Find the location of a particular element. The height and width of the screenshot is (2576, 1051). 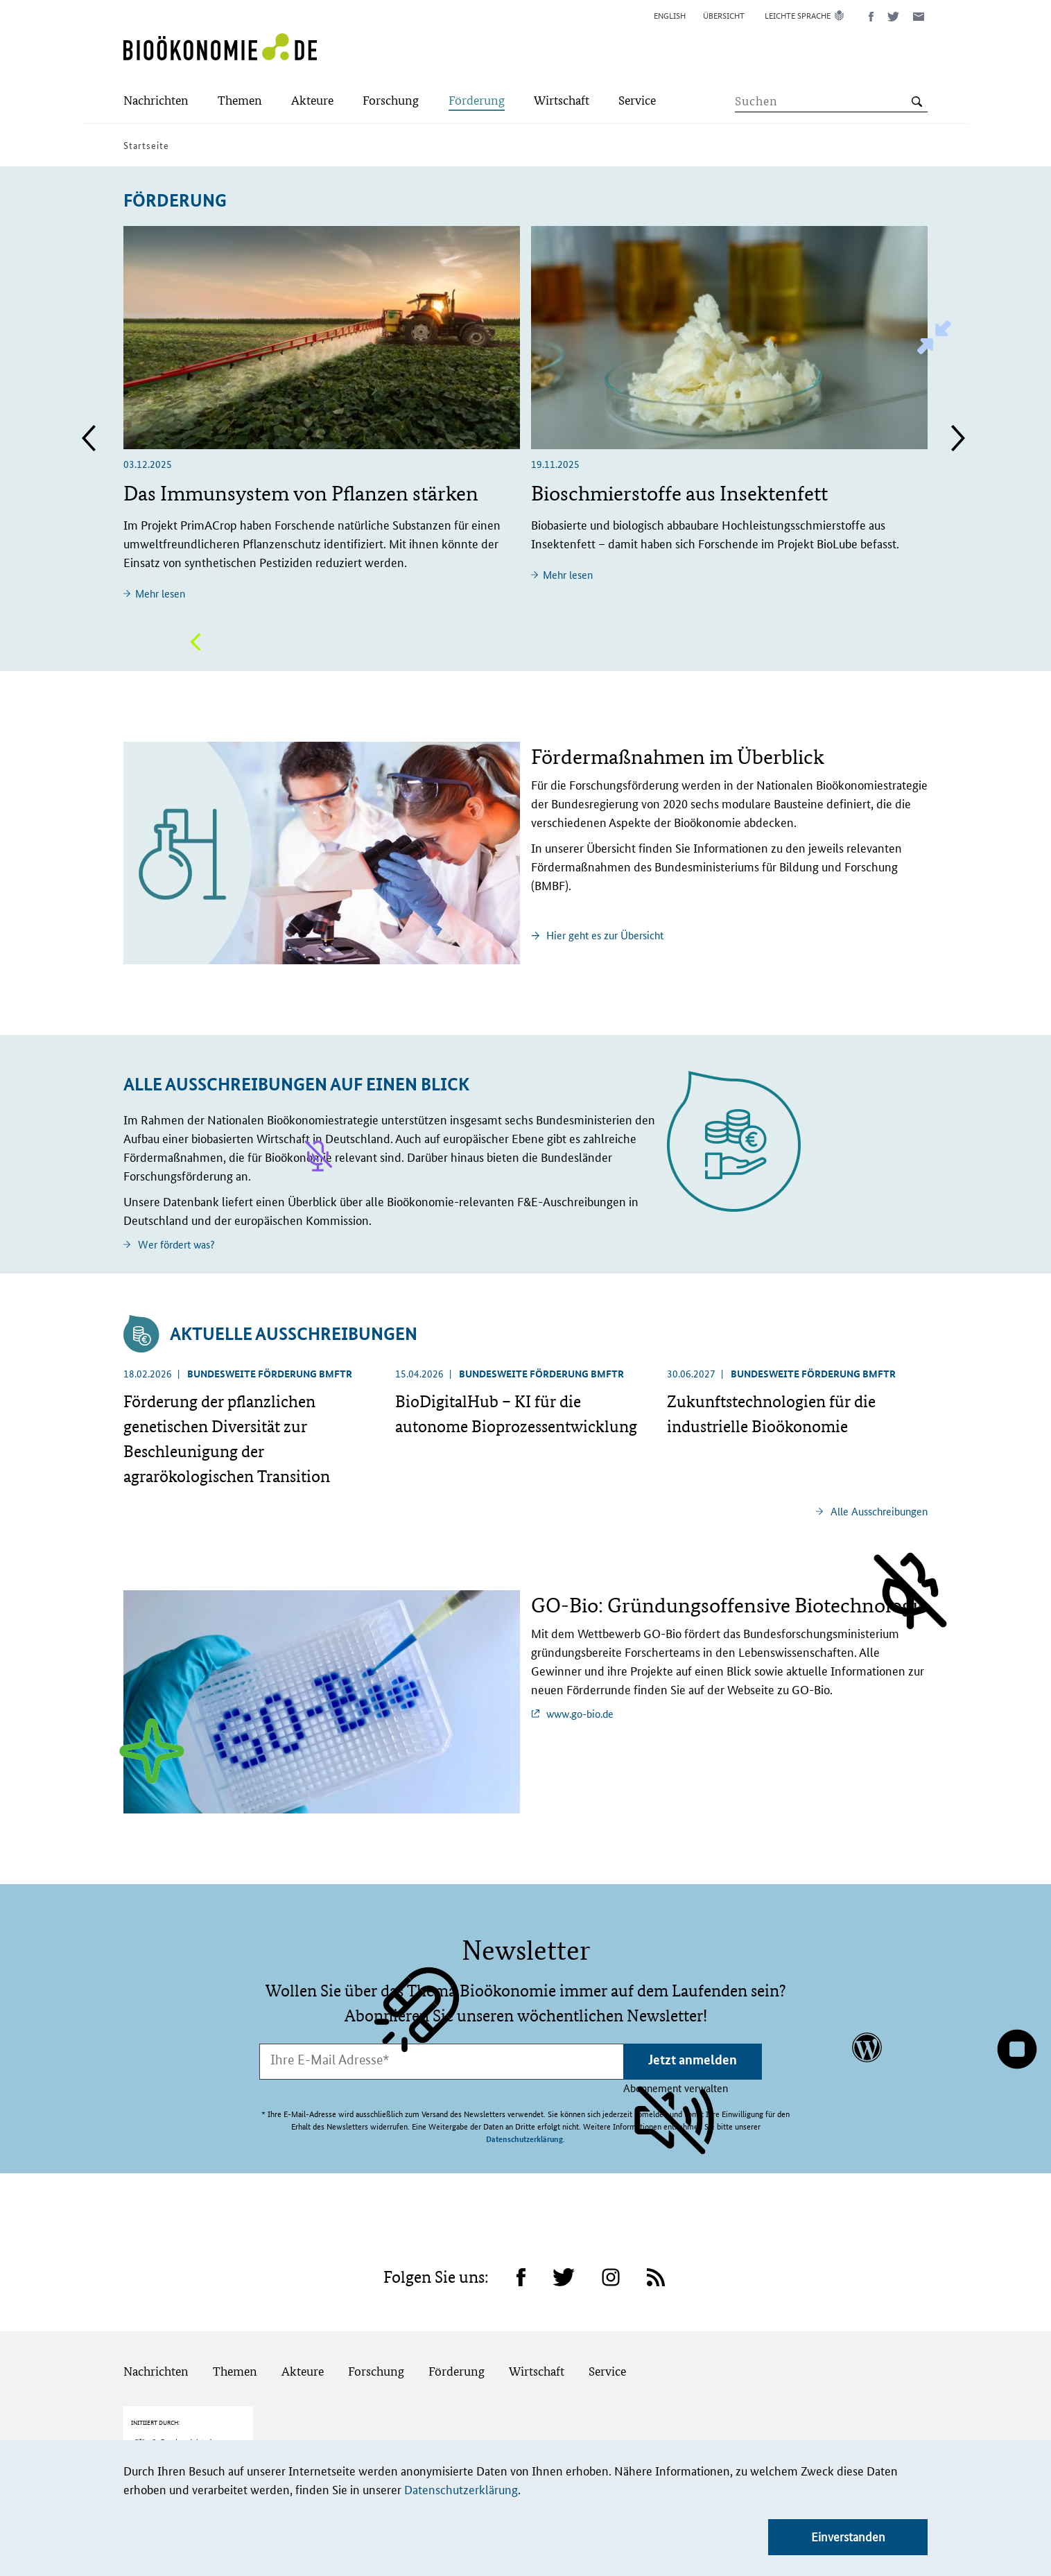

exit fullscreen mode is located at coordinates (934, 337).